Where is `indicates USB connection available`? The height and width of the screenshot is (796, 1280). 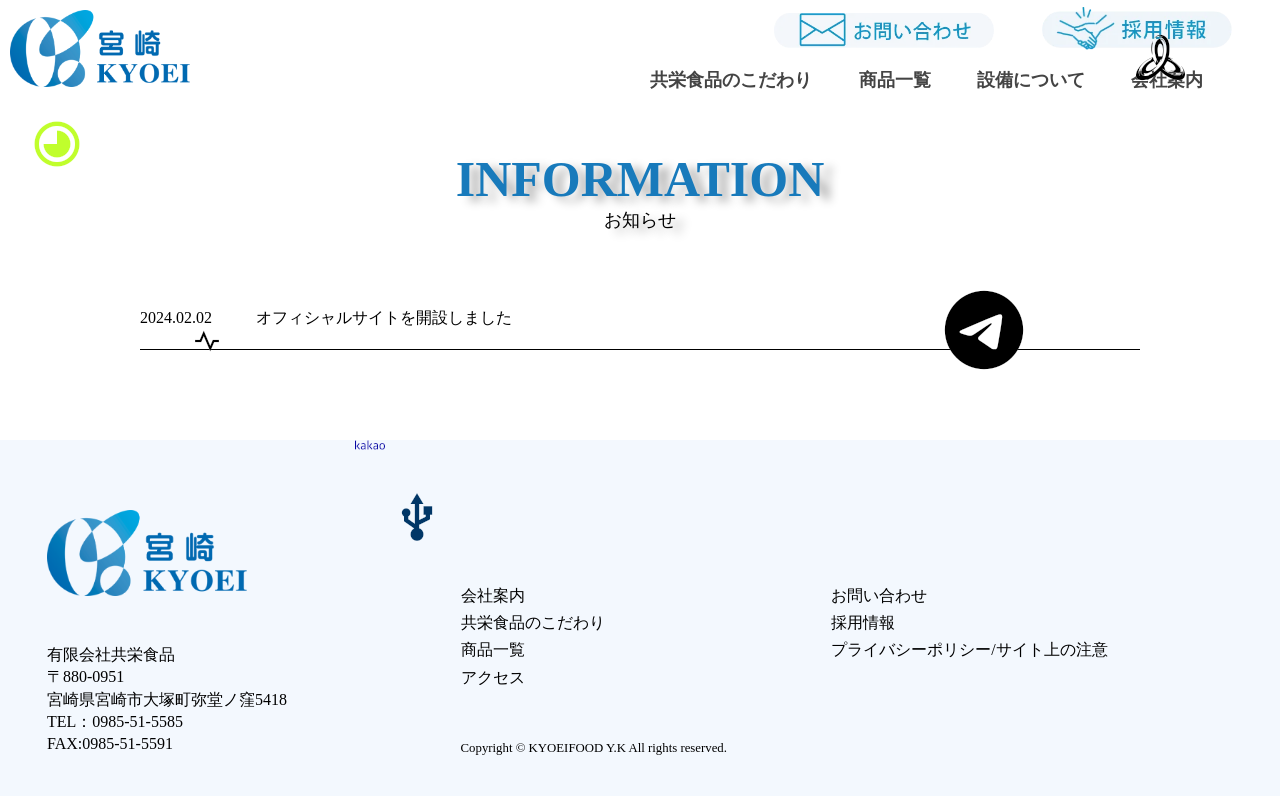 indicates USB connection available is located at coordinates (417, 517).